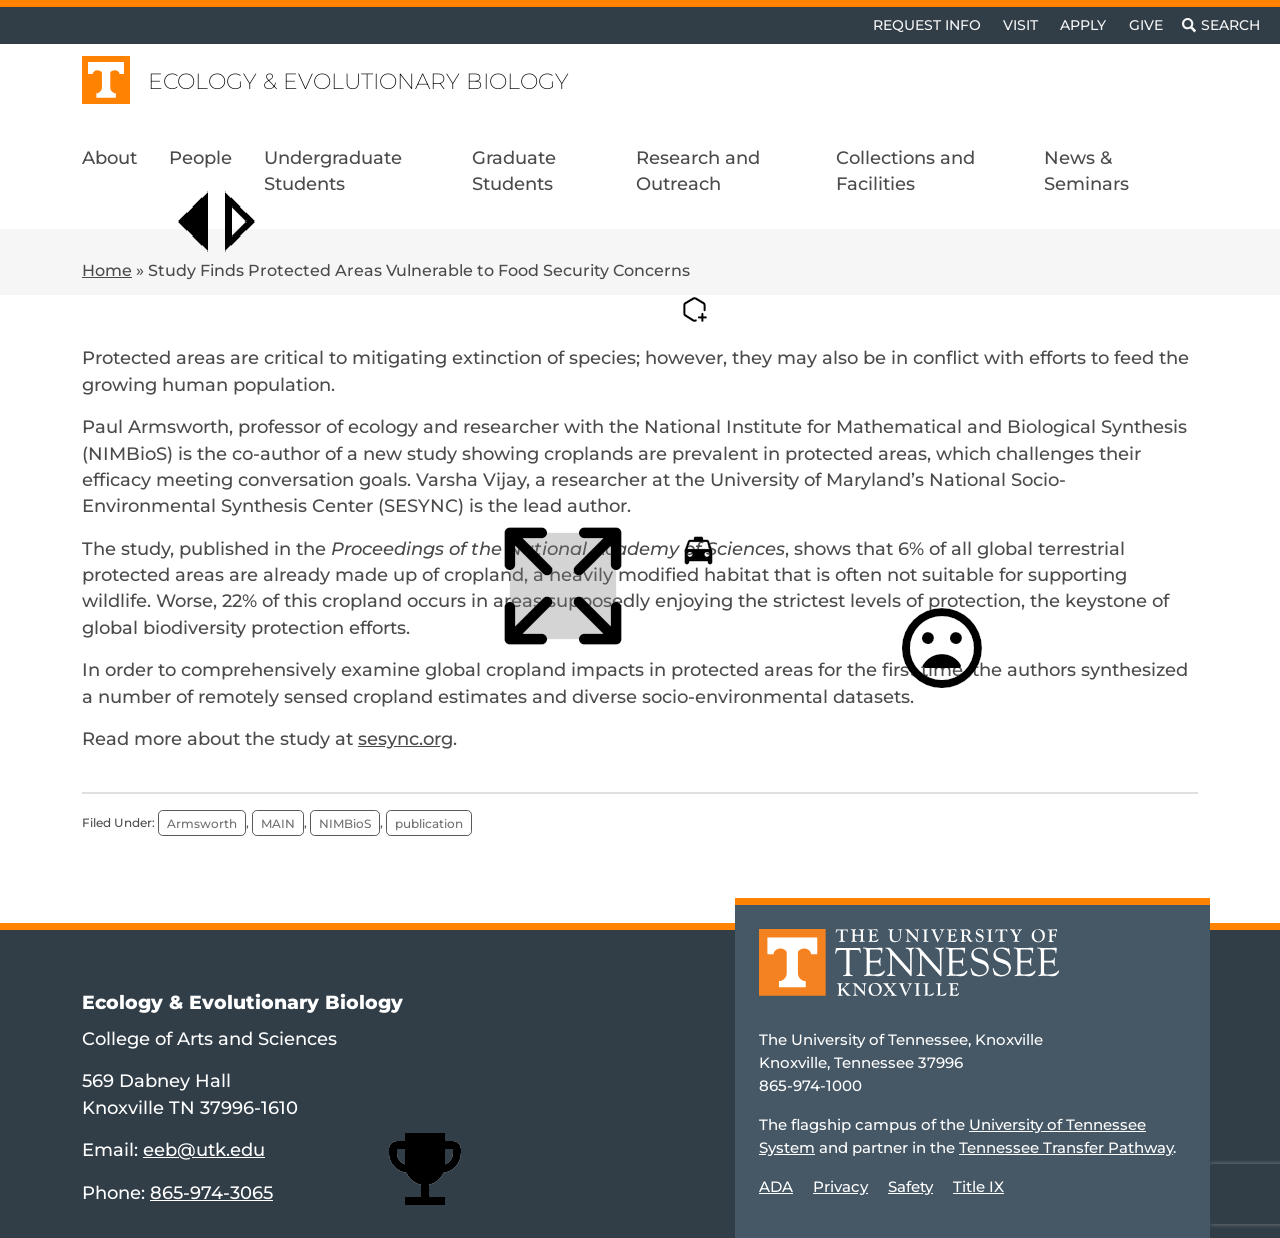  I want to click on request a taxi or rideshare, so click(698, 550).